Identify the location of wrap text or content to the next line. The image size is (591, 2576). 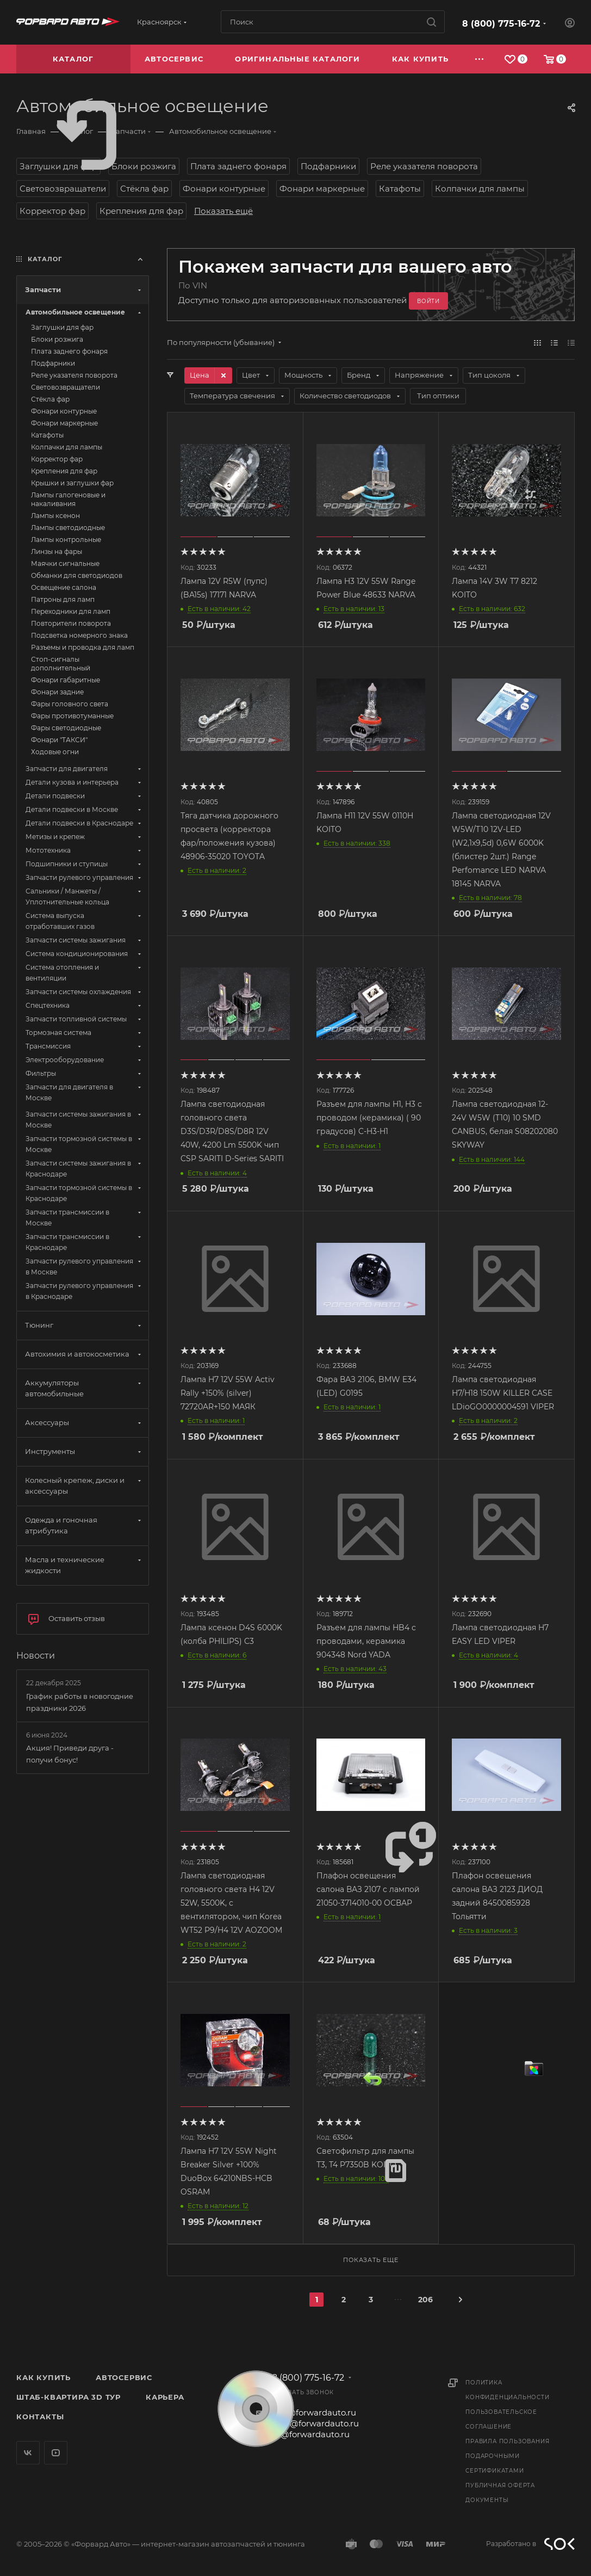
(91, 135).